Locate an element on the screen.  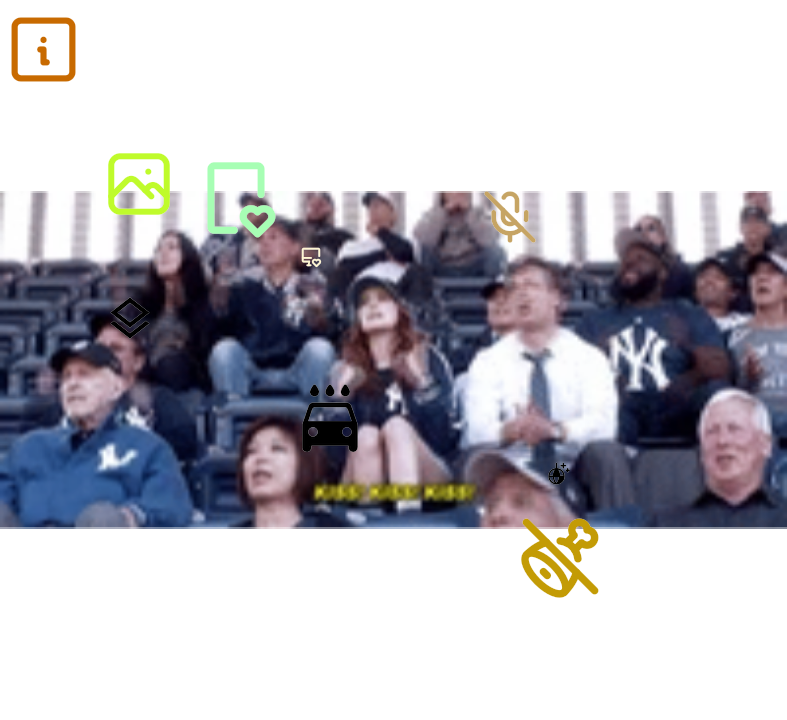
add tablet to favorites is located at coordinates (236, 198).